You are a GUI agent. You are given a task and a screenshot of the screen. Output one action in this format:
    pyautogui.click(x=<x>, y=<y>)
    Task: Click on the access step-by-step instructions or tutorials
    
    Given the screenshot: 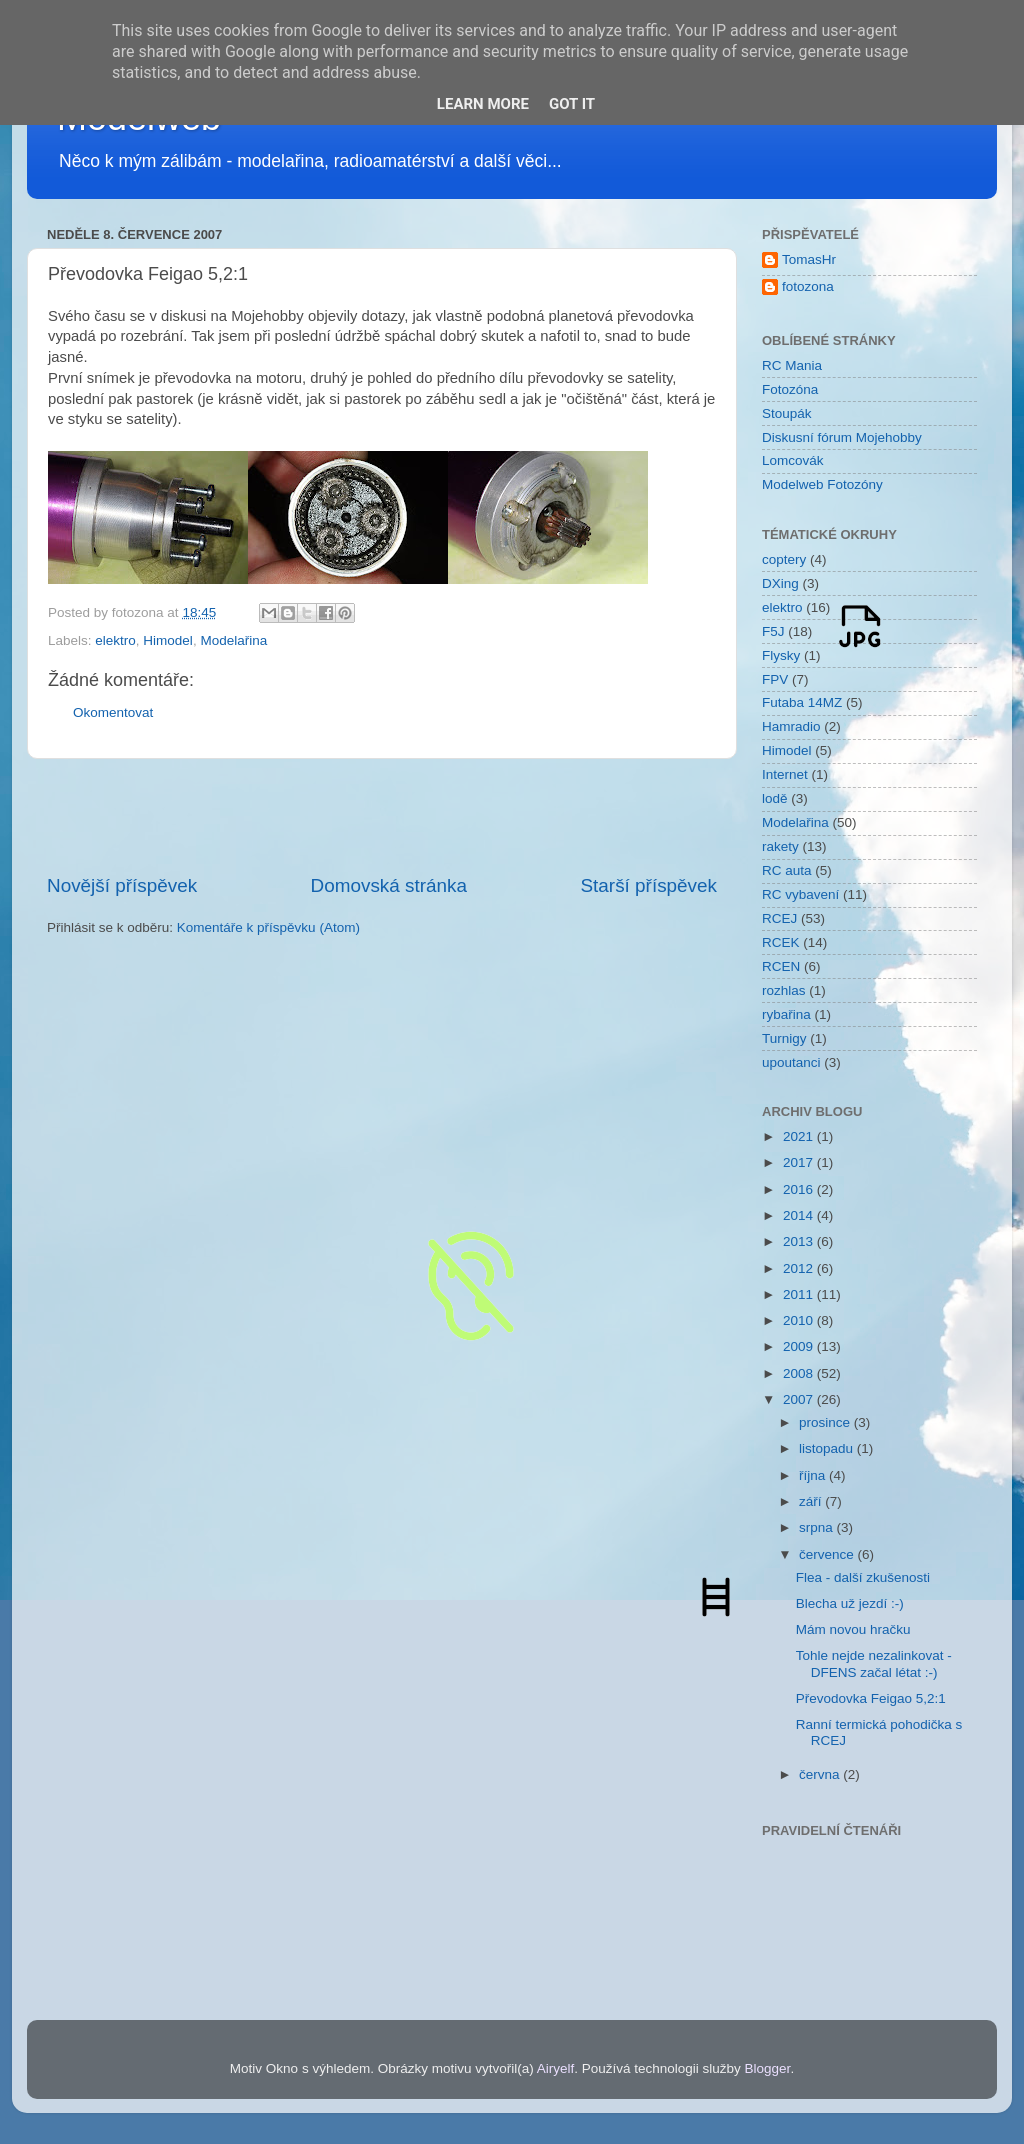 What is the action you would take?
    pyautogui.click(x=716, y=1597)
    